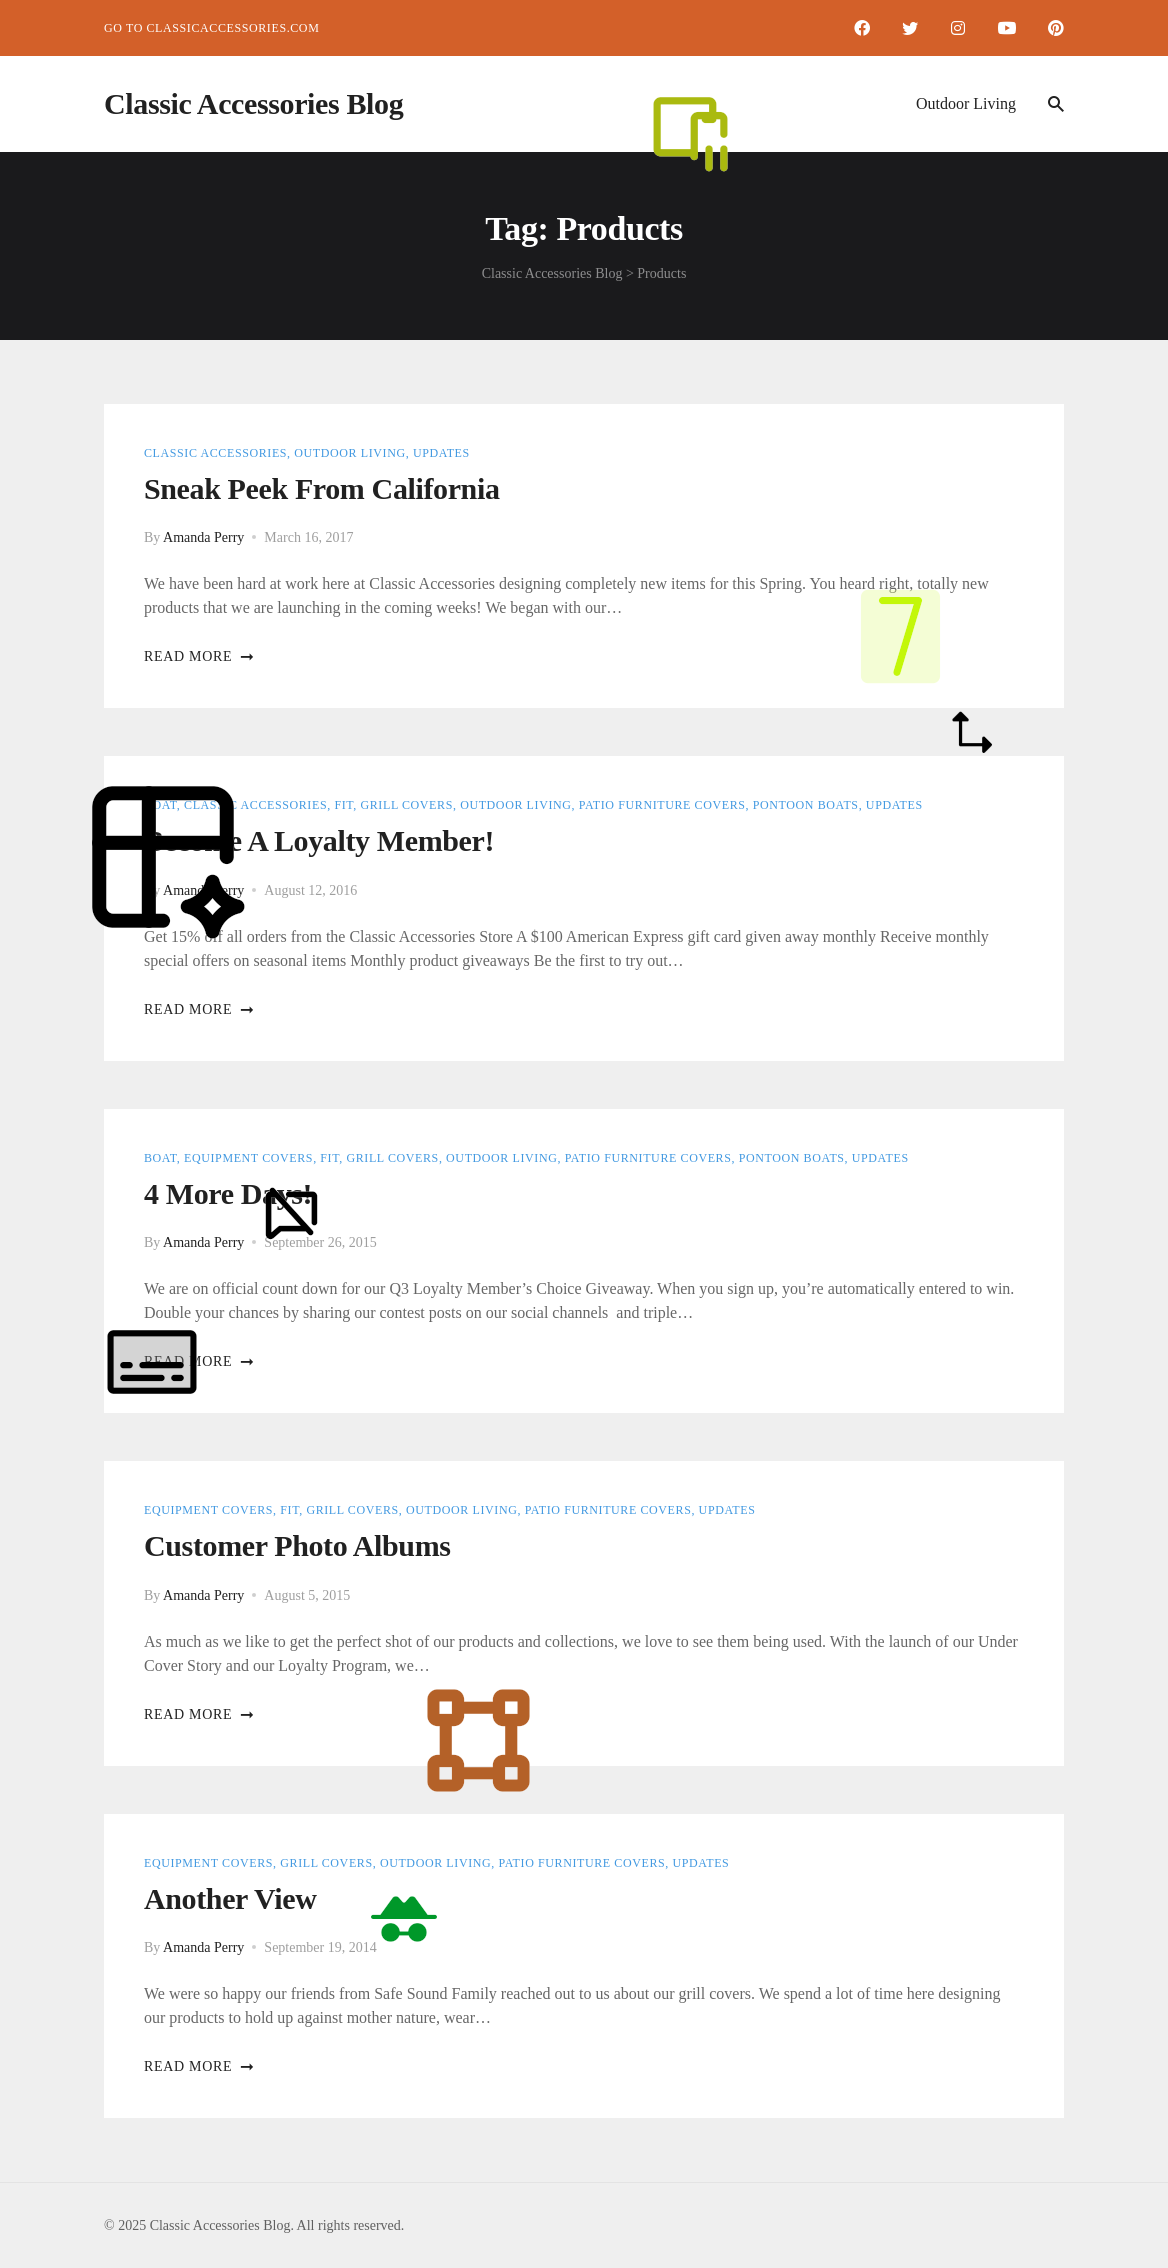 Image resolution: width=1168 pixels, height=2268 pixels. I want to click on indicates a vector path or directional flow, so click(970, 731).